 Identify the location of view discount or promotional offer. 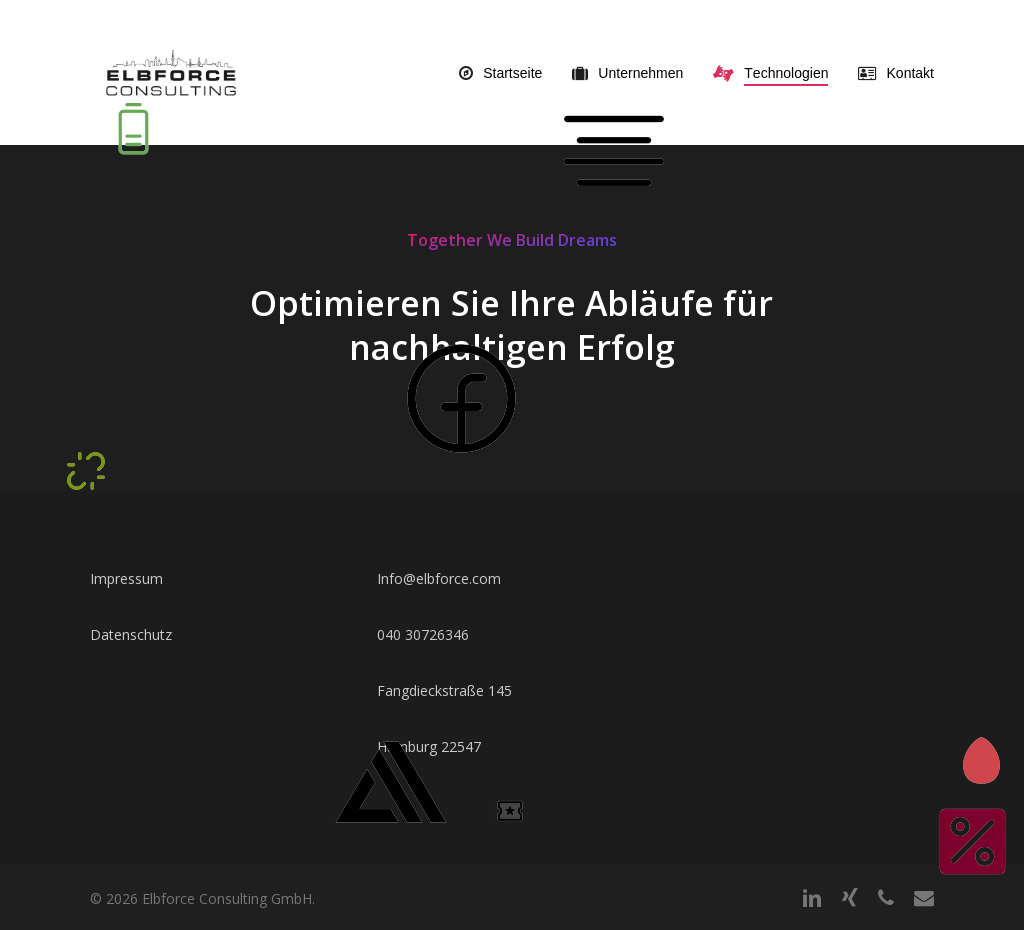
(972, 841).